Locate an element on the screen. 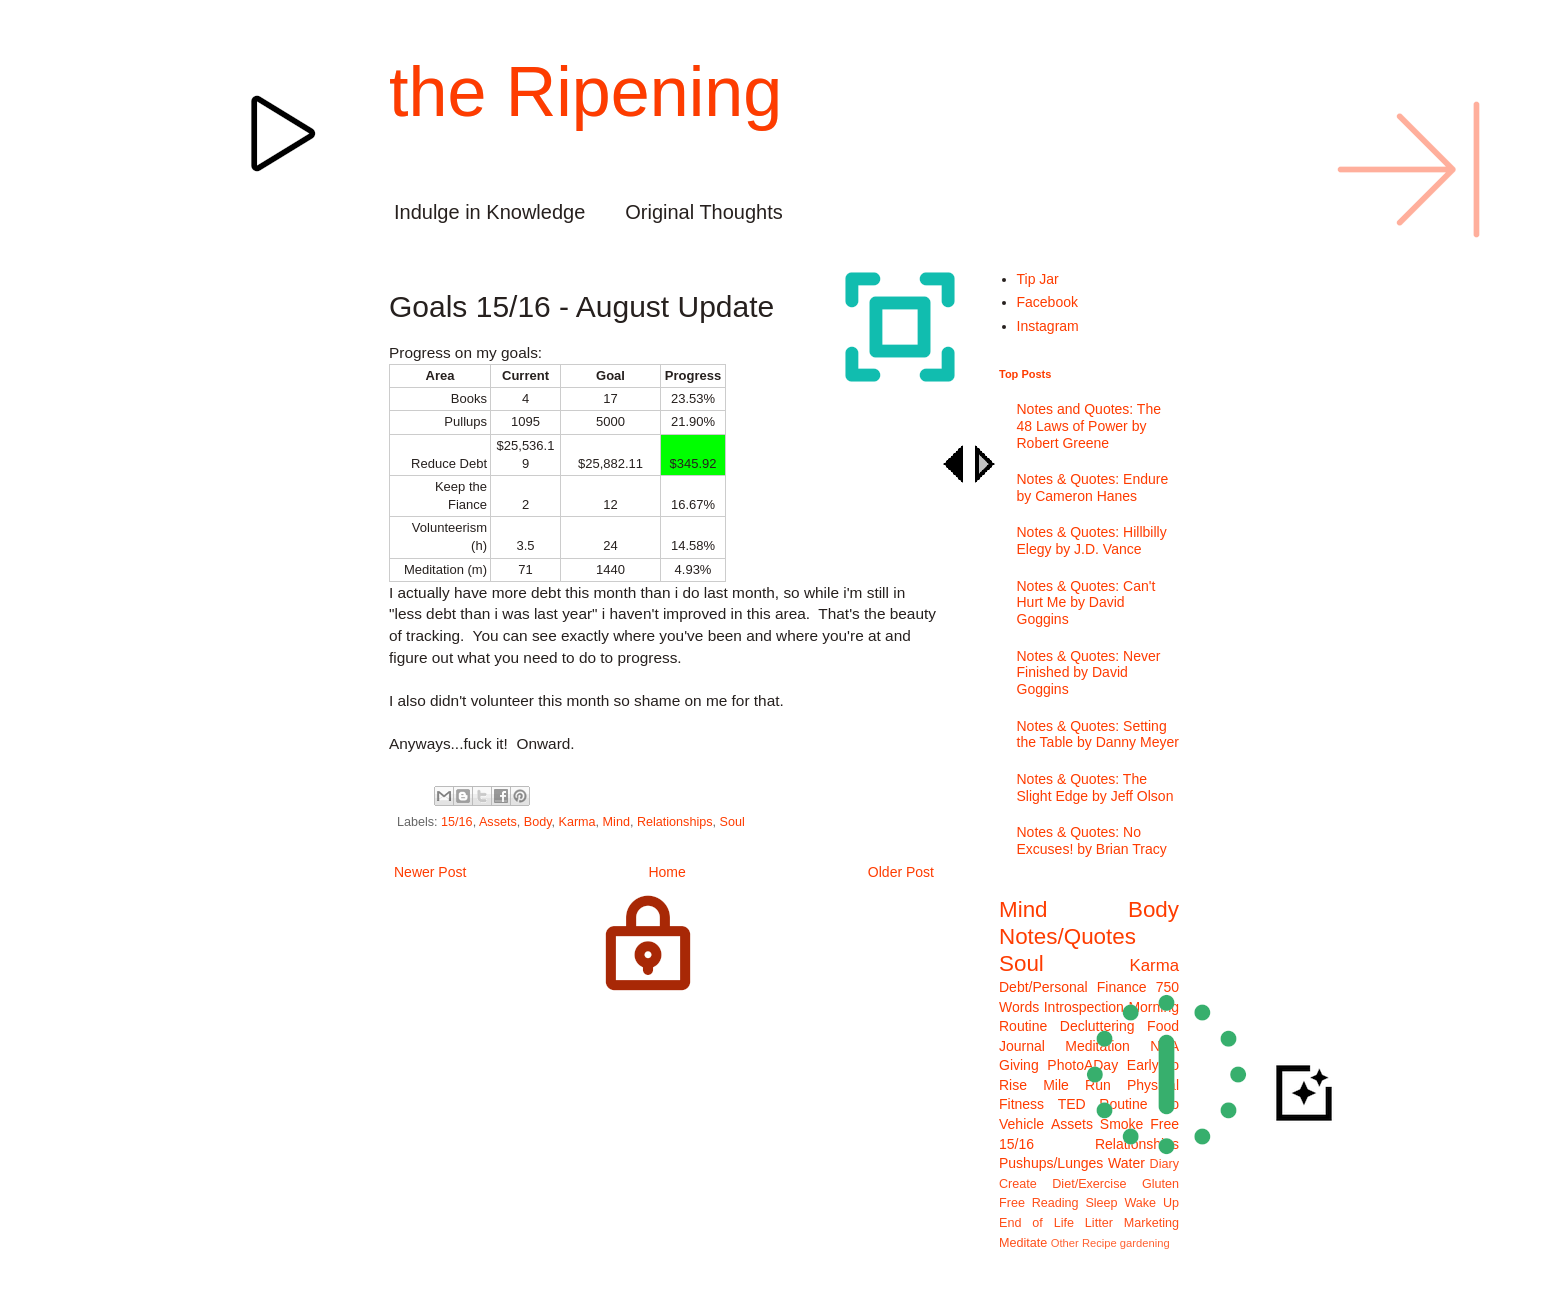  go to end or last item is located at coordinates (1411, 169).